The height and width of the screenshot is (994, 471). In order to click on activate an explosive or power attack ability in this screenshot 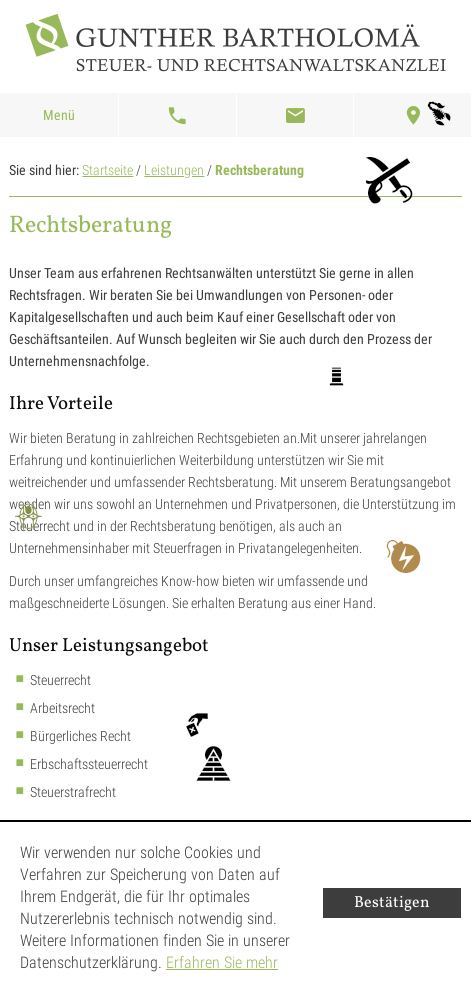, I will do `click(403, 556)`.